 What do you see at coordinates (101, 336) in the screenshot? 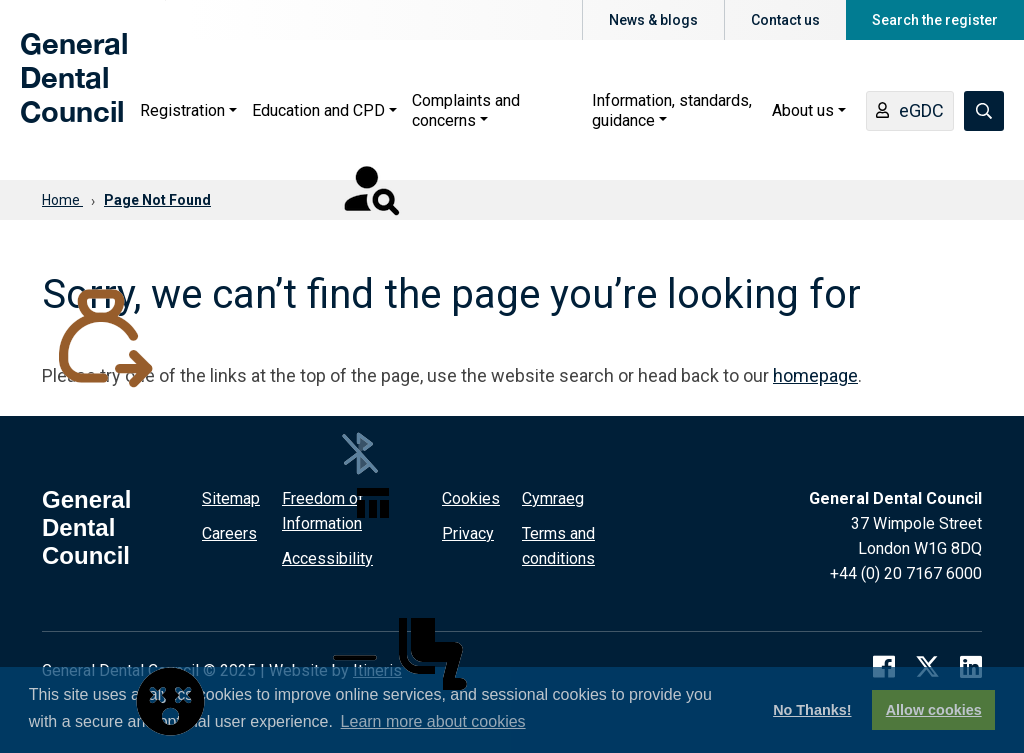
I see `transfer funds to another account` at bounding box center [101, 336].